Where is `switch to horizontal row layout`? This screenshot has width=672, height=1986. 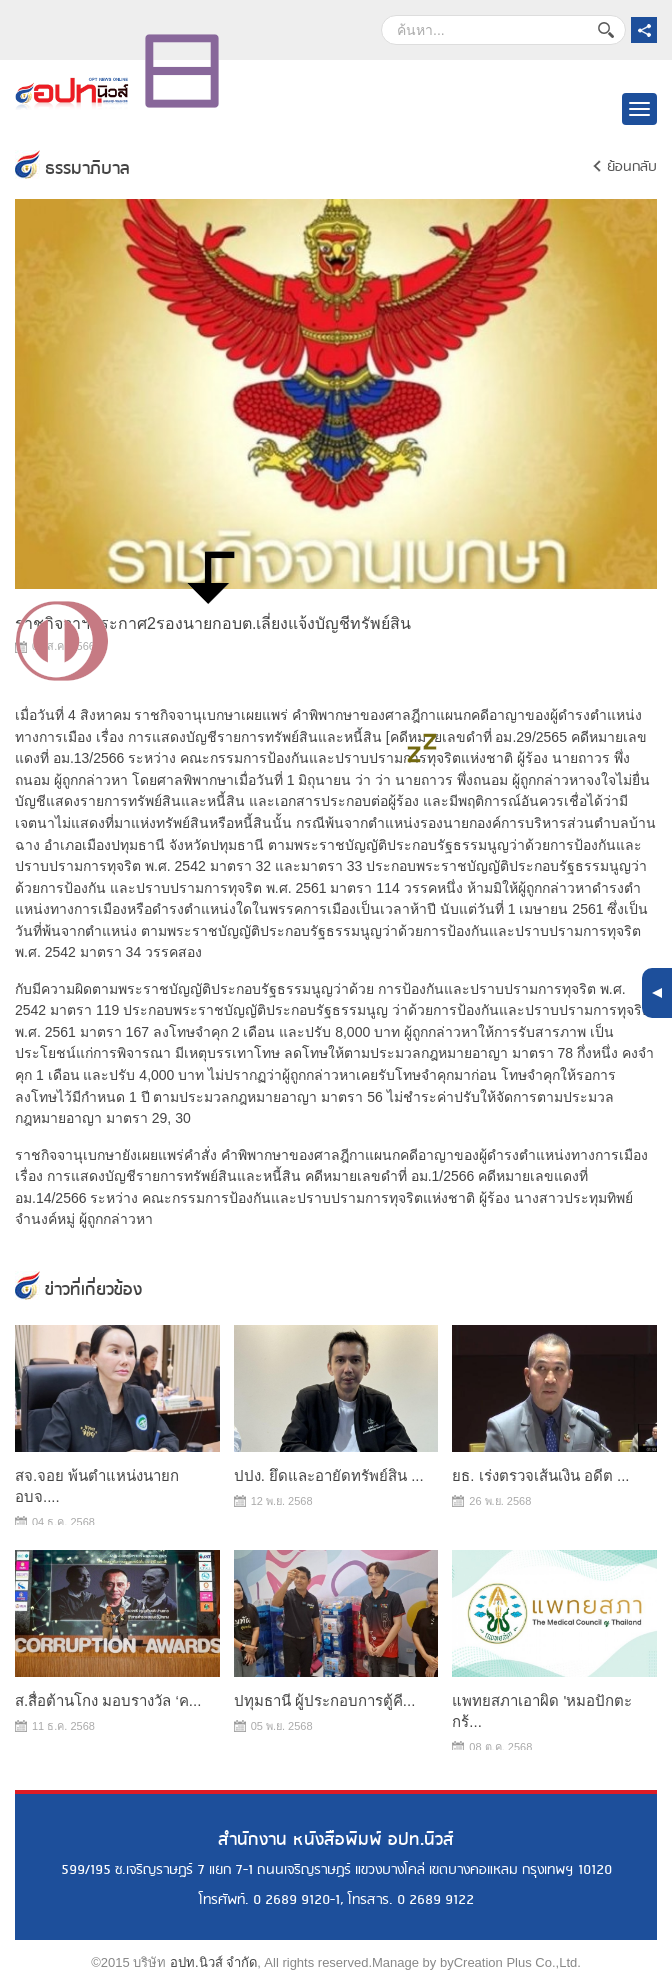
switch to horizontal row layout is located at coordinates (182, 71).